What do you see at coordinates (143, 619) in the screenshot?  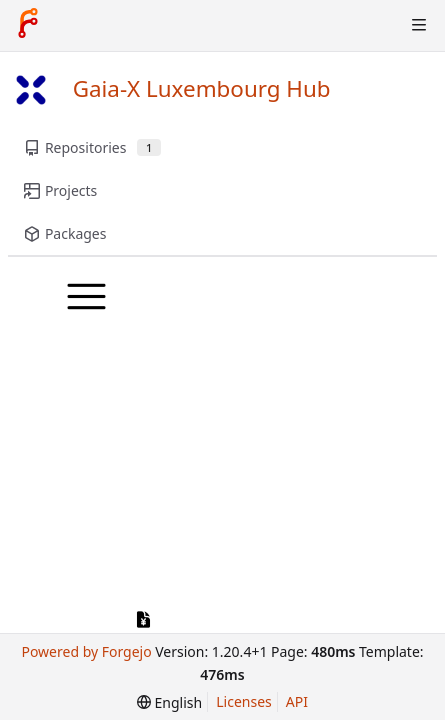 I see `view yen currency document` at bounding box center [143, 619].